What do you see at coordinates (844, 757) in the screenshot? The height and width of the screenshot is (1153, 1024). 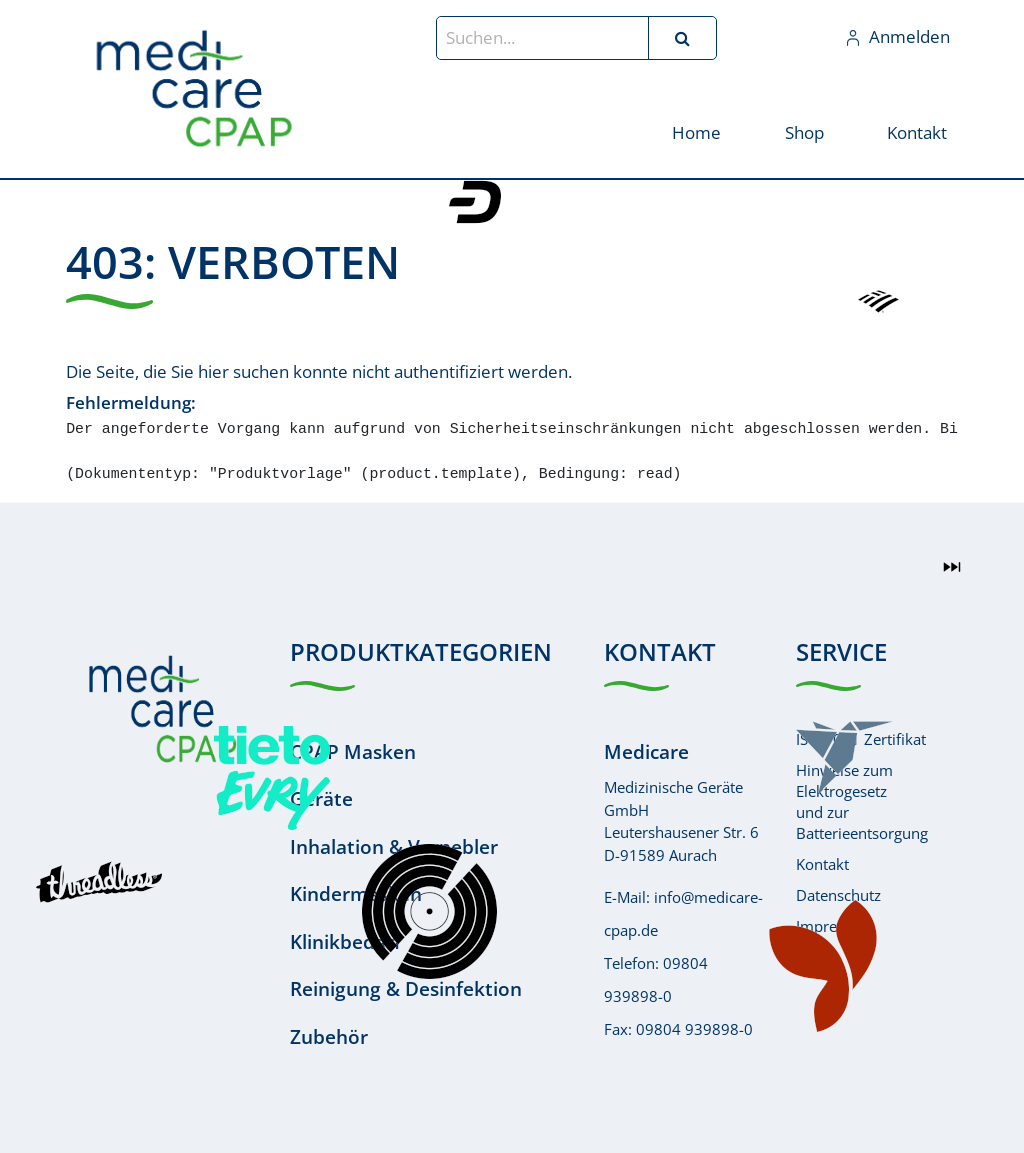 I see `visit freelancer.com website` at bounding box center [844, 757].